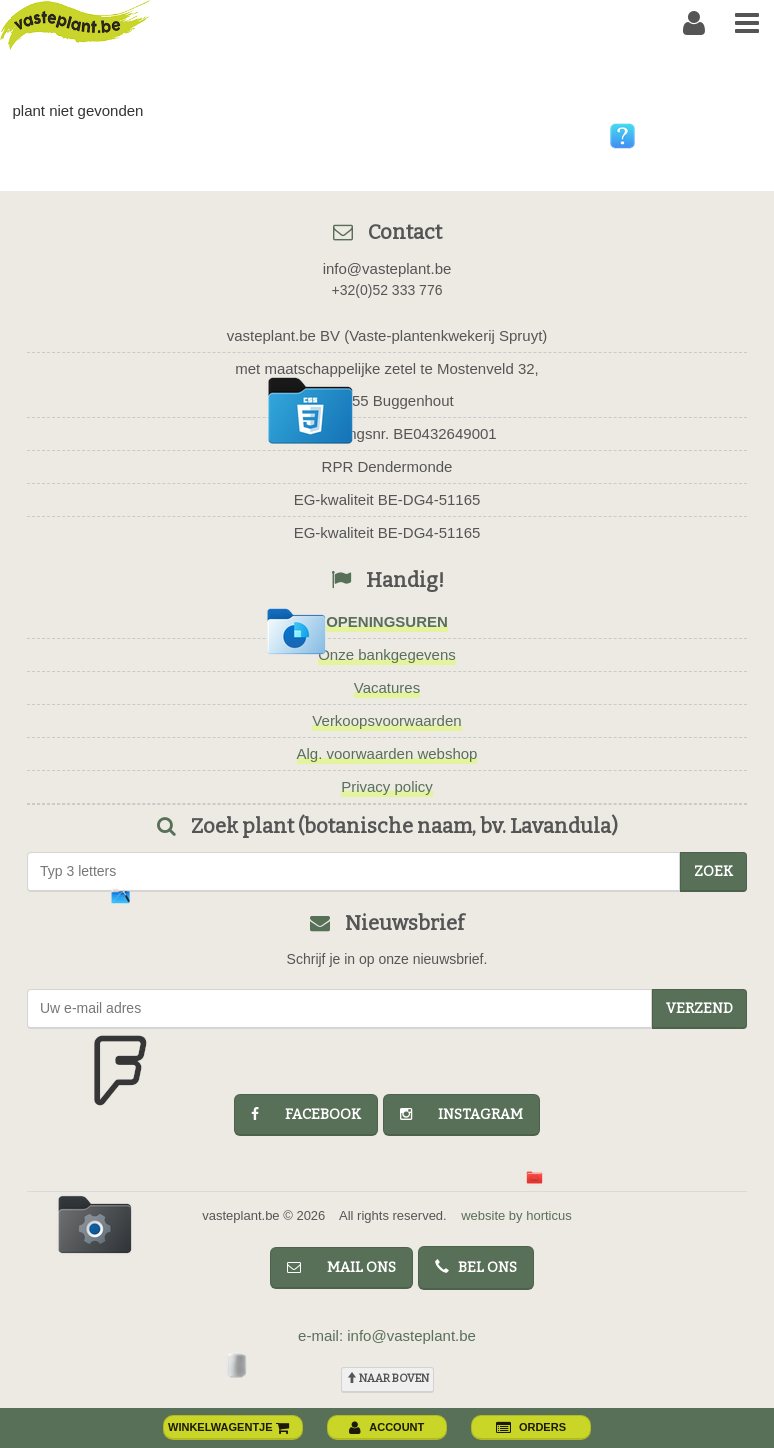  I want to click on open desktop folder, so click(534, 1177).